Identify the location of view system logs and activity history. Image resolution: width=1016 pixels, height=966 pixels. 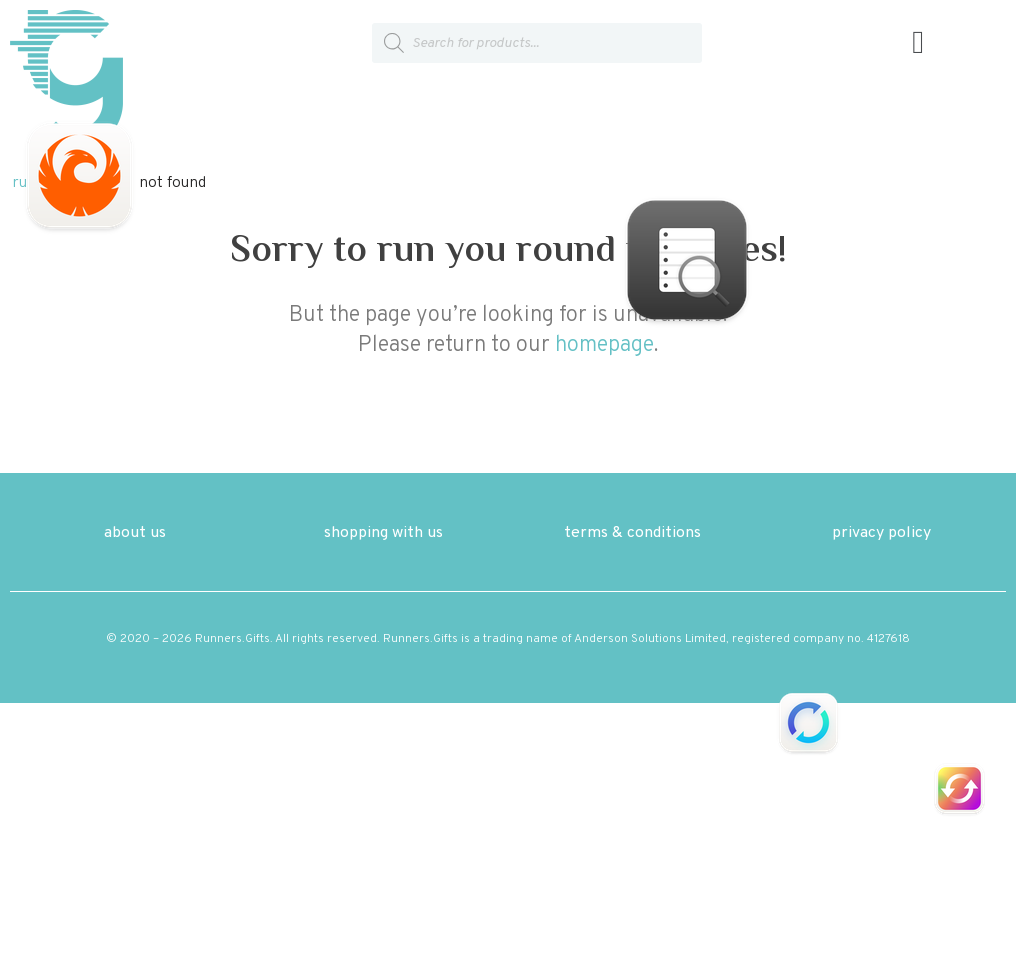
(687, 260).